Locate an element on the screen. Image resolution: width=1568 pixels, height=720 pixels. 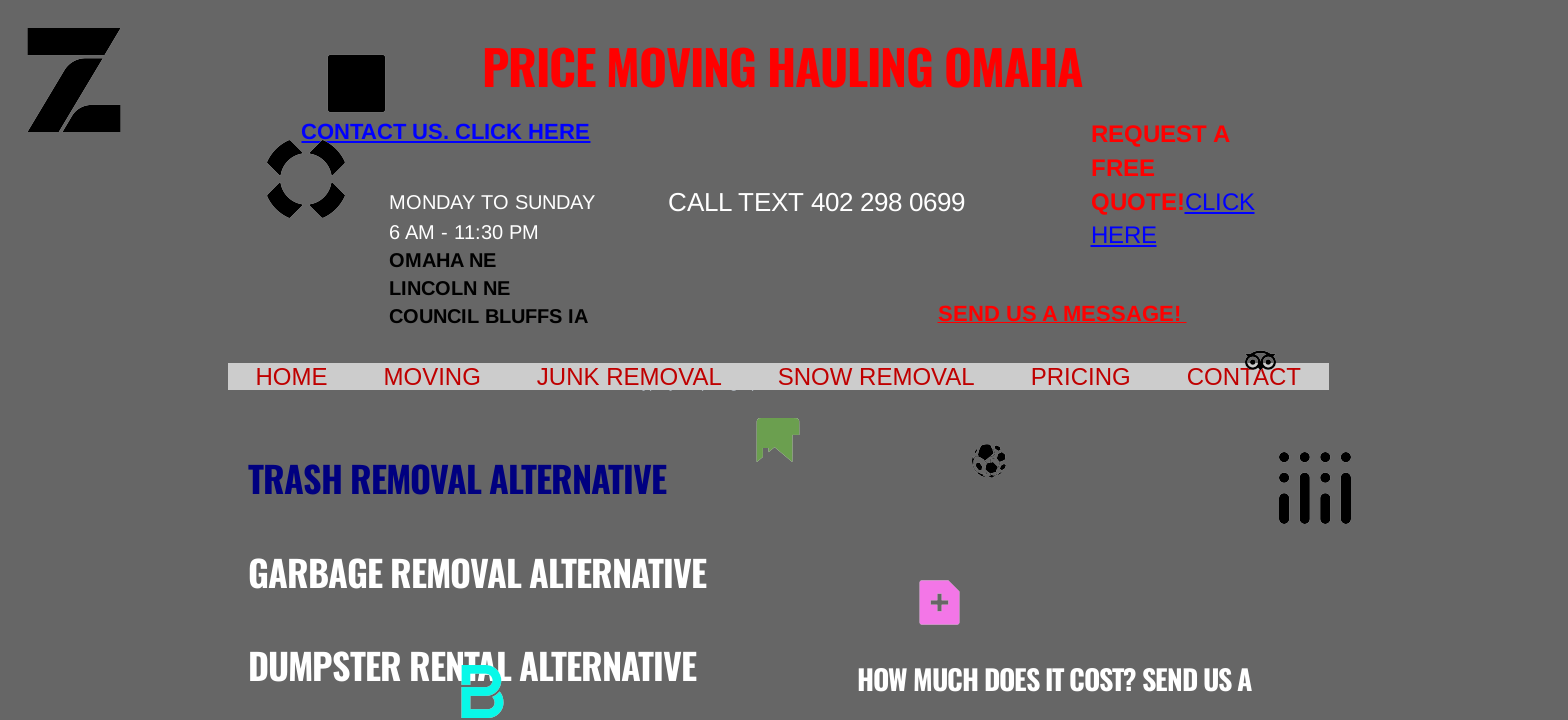
create a new file is located at coordinates (939, 602).